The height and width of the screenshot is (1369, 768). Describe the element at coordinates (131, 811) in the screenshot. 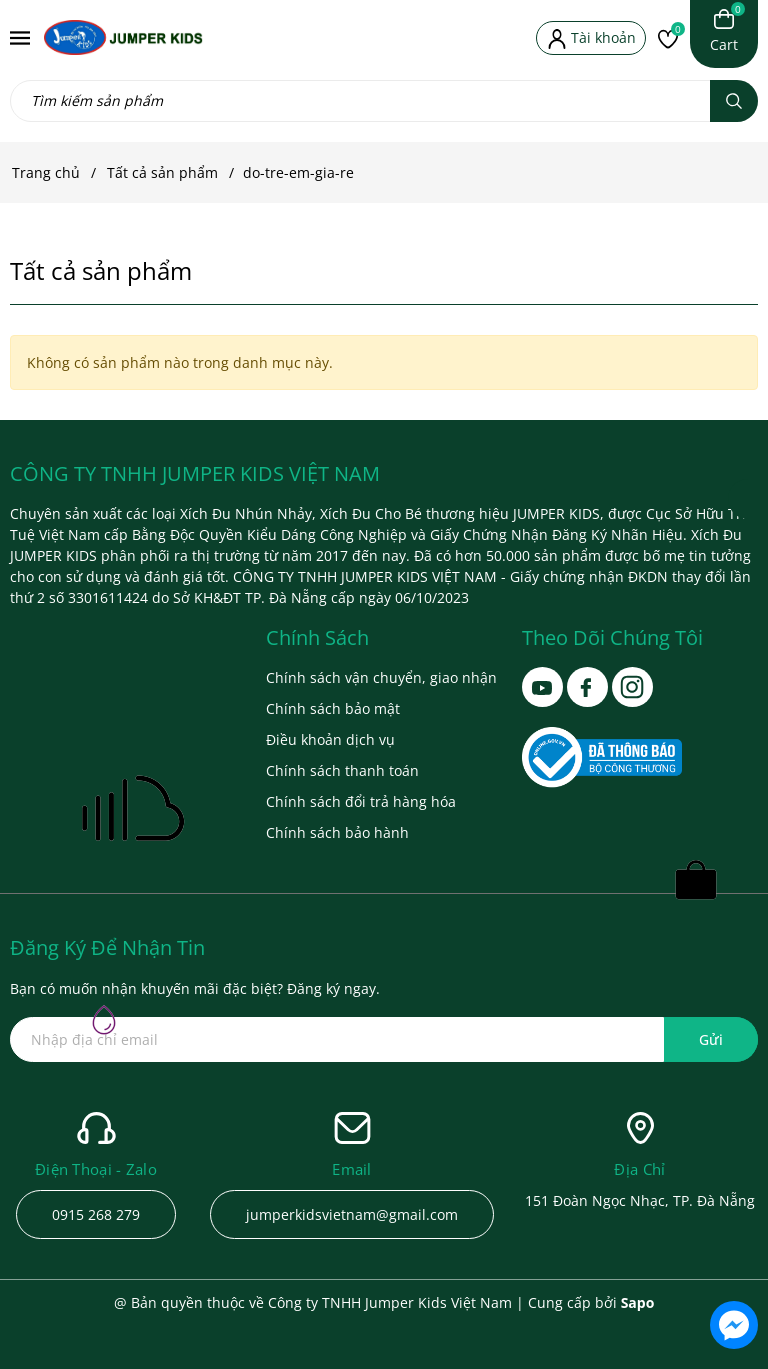

I see `open SoundCloud app` at that location.